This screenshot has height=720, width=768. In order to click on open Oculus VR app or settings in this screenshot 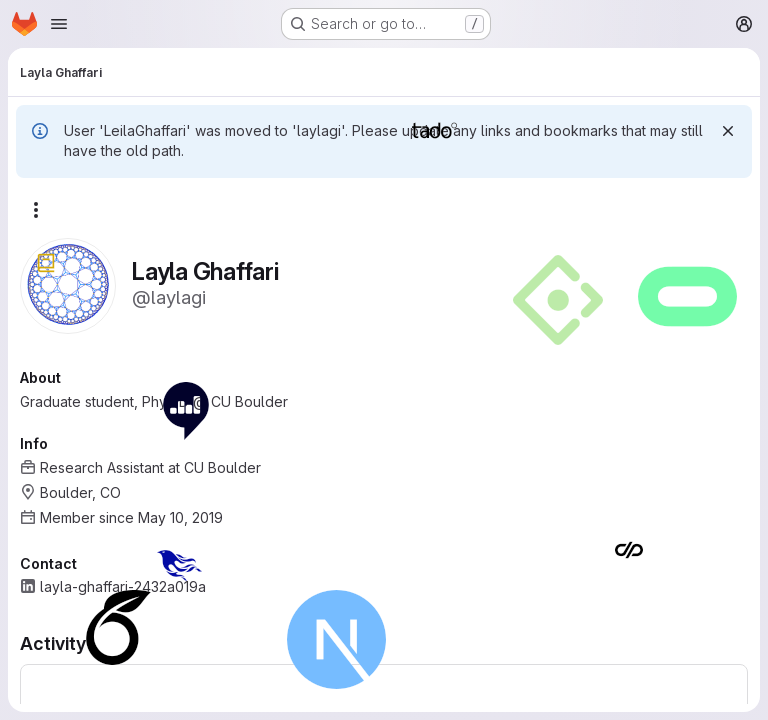, I will do `click(687, 296)`.